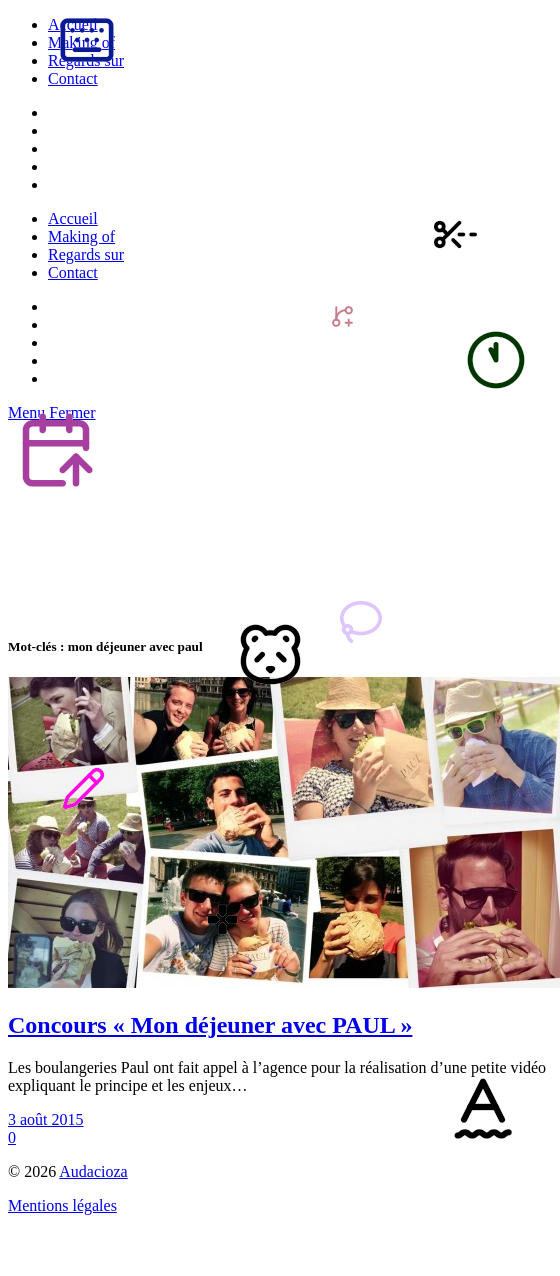 Image resolution: width=560 pixels, height=1276 pixels. What do you see at coordinates (87, 40) in the screenshot?
I see `open the on-screen keyboard` at bounding box center [87, 40].